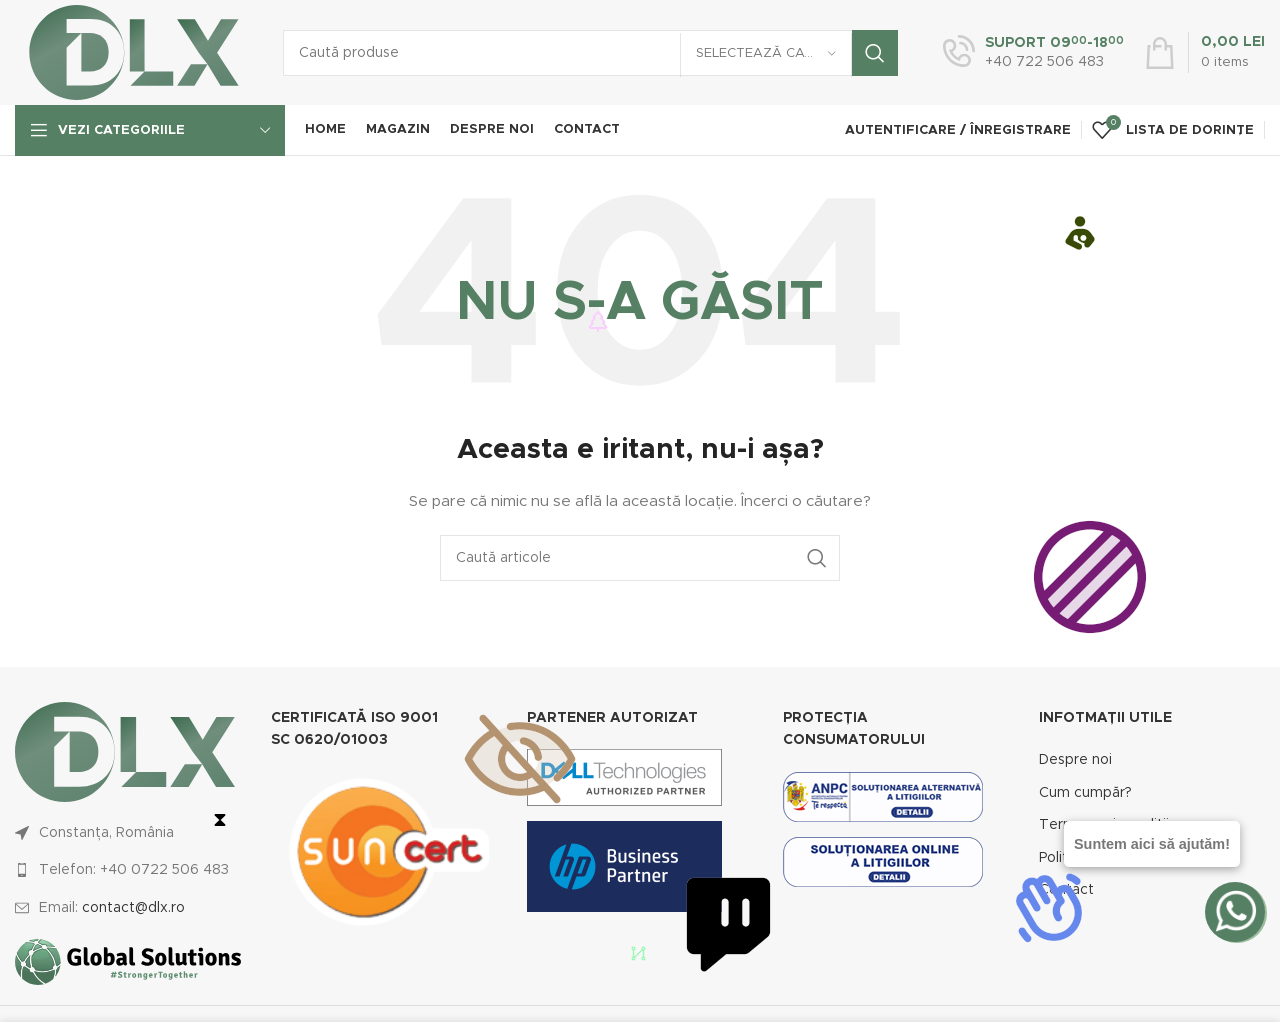 This screenshot has width=1280, height=1022. Describe the element at coordinates (520, 759) in the screenshot. I see `hide password or sensitive content` at that location.